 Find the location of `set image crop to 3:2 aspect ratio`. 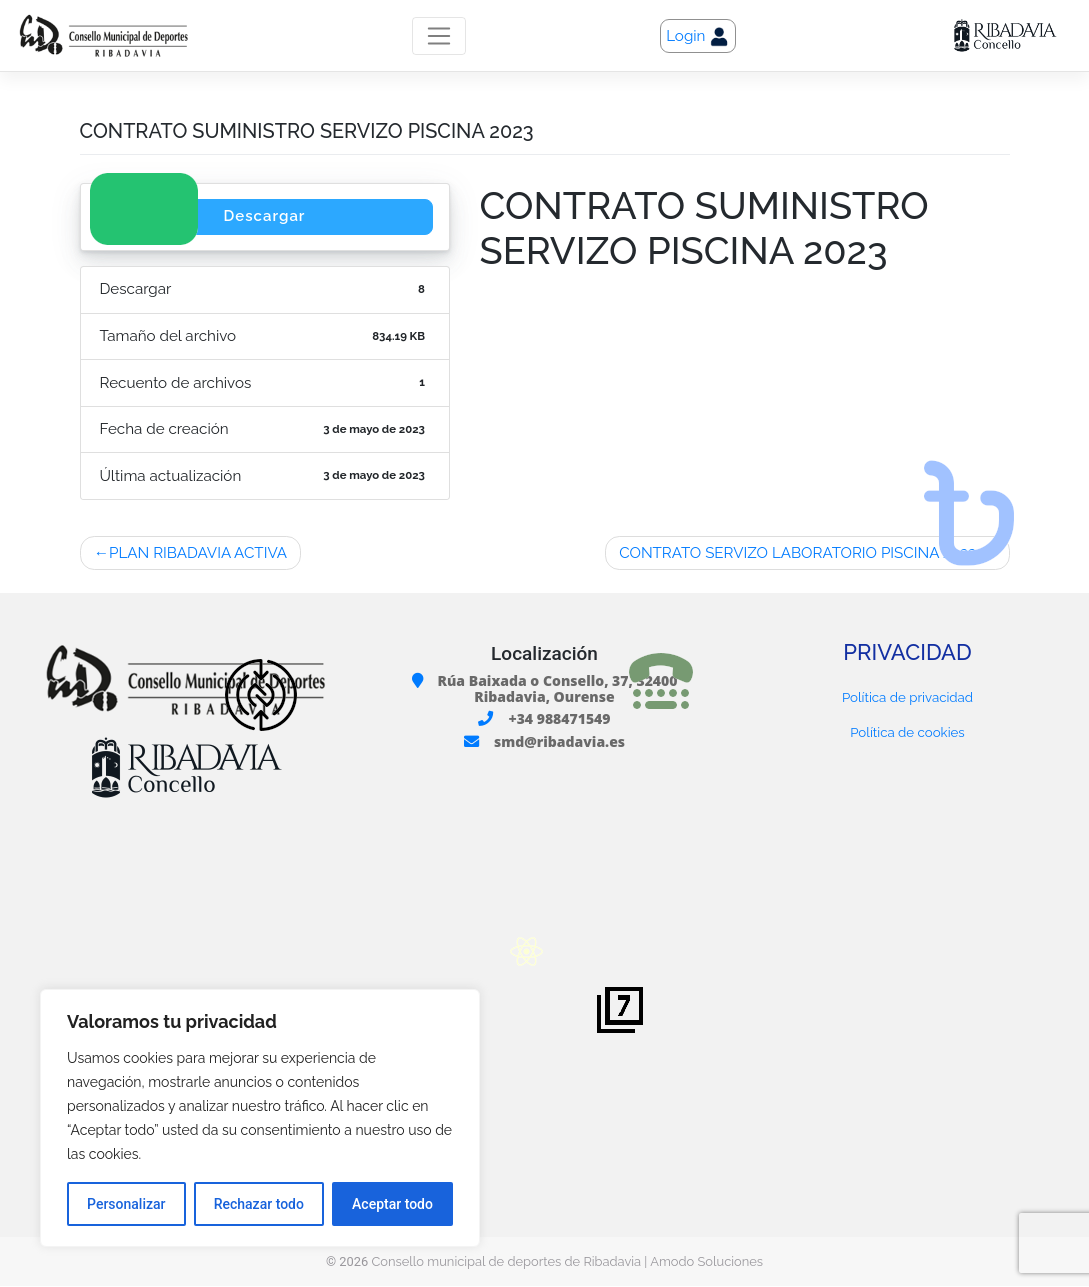

set image crop to 3:2 aspect ratio is located at coordinates (144, 209).